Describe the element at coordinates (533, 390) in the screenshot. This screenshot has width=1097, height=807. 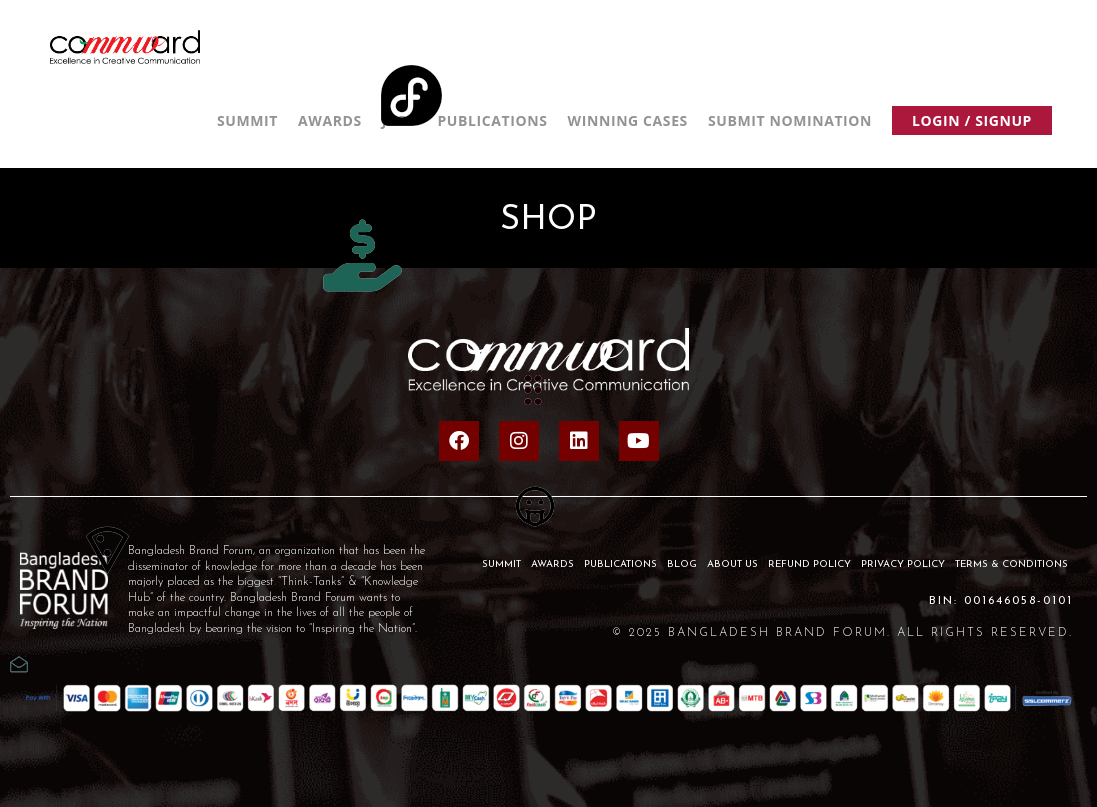
I see `drag to reorder items` at that location.